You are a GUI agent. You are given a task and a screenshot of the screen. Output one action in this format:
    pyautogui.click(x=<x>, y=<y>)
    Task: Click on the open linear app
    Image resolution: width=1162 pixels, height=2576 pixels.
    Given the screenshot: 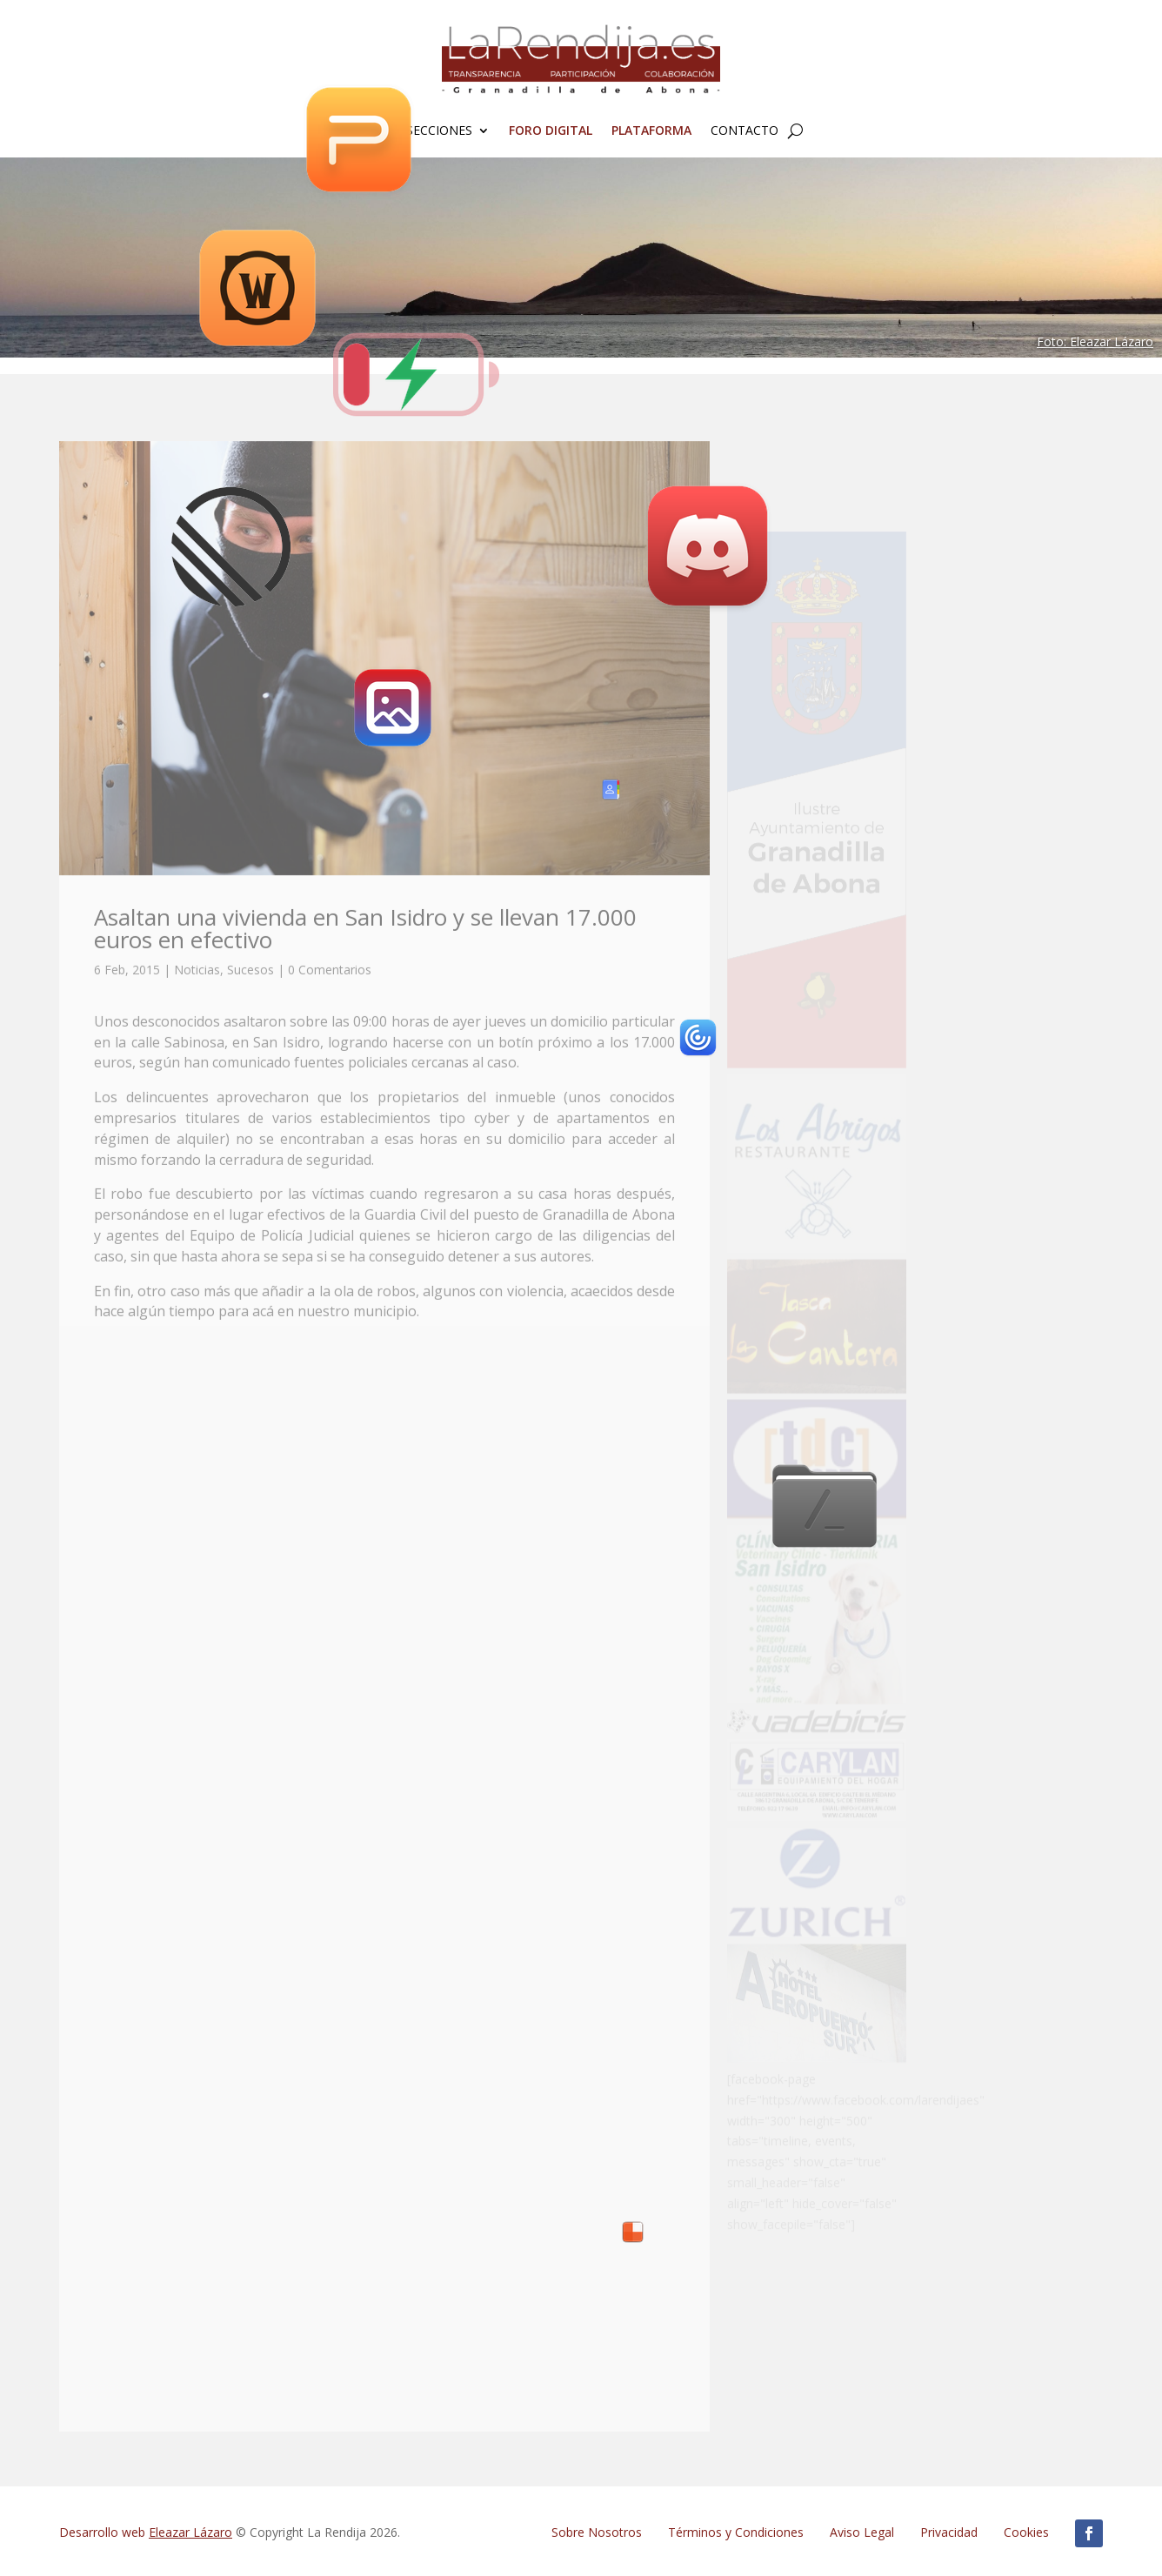 What is the action you would take?
    pyautogui.click(x=230, y=546)
    